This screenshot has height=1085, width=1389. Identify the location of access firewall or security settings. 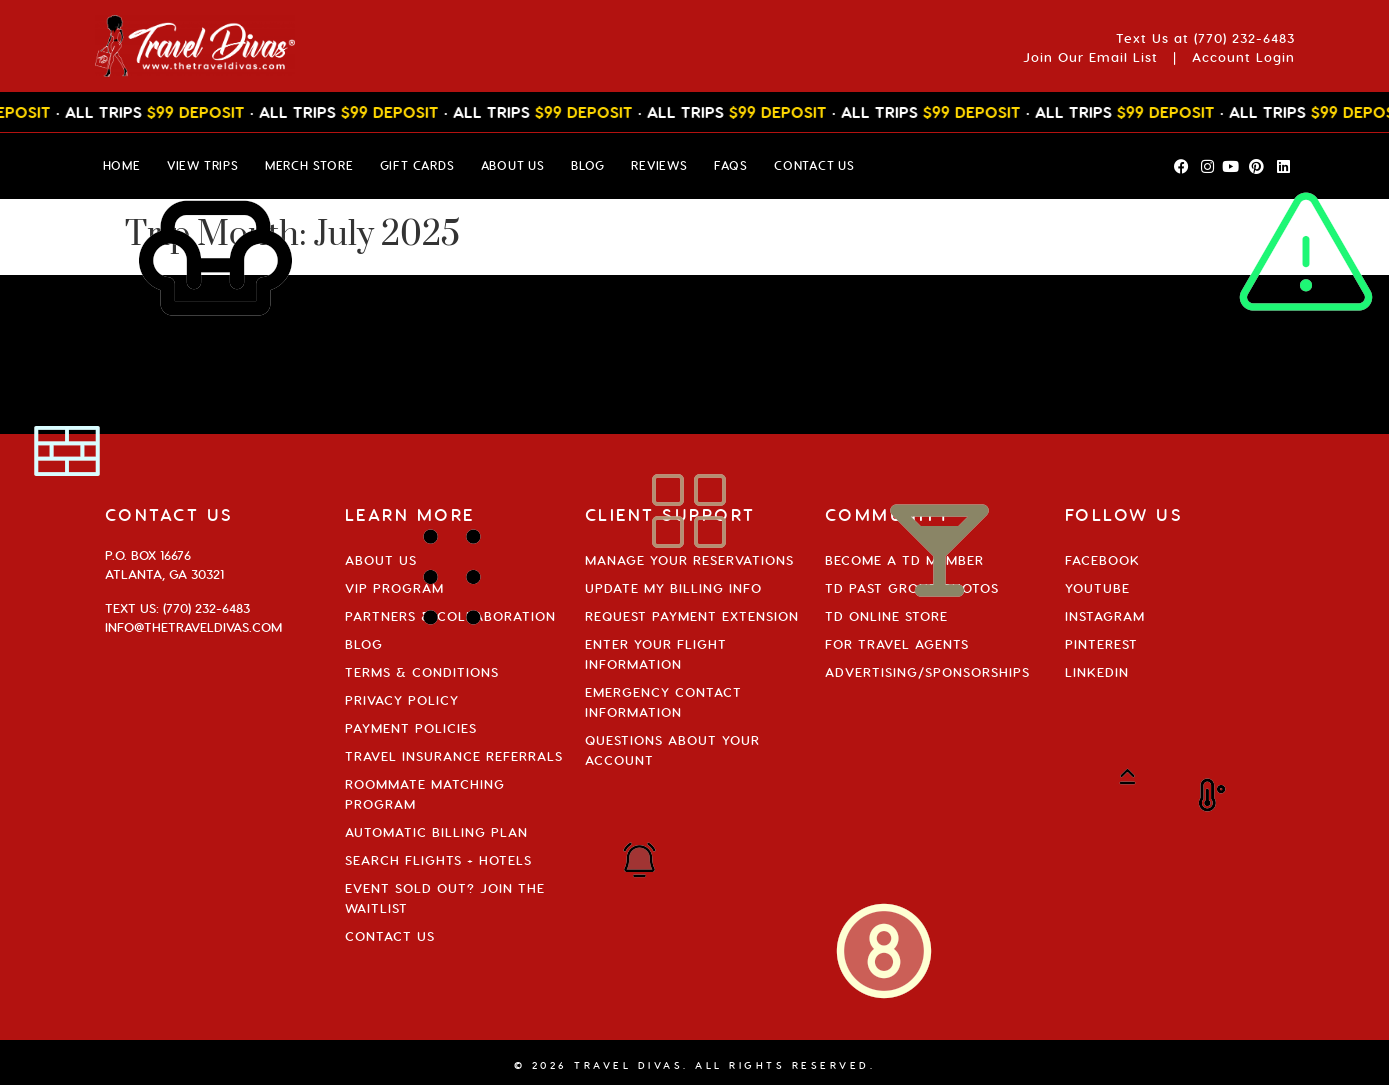
(67, 451).